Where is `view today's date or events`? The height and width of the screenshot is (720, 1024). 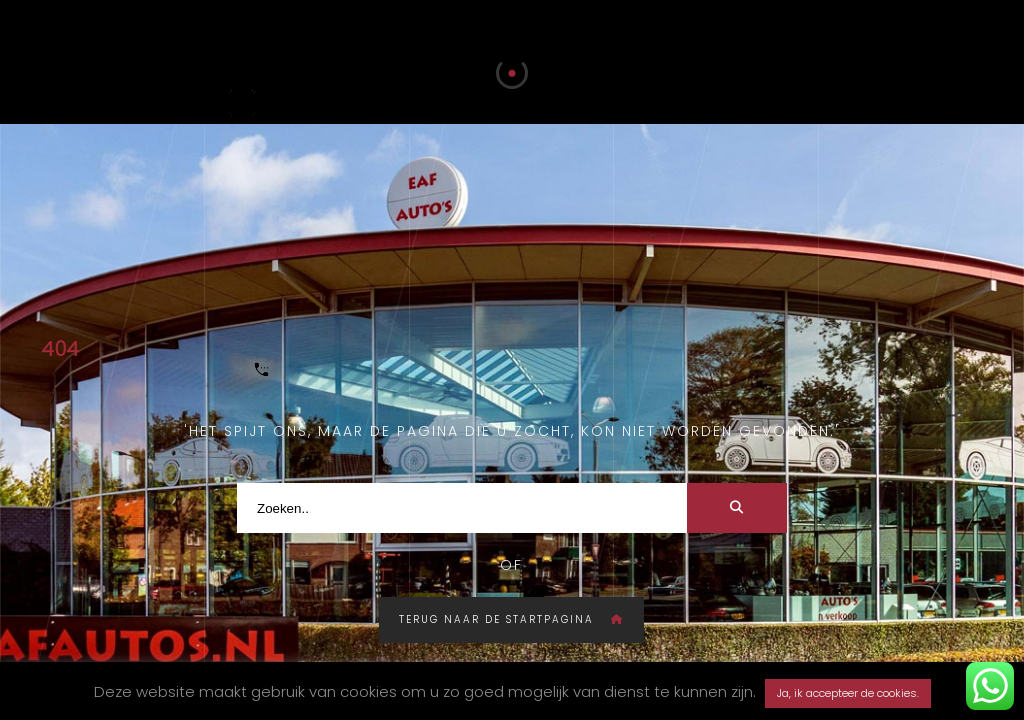 view today's date or events is located at coordinates (242, 103).